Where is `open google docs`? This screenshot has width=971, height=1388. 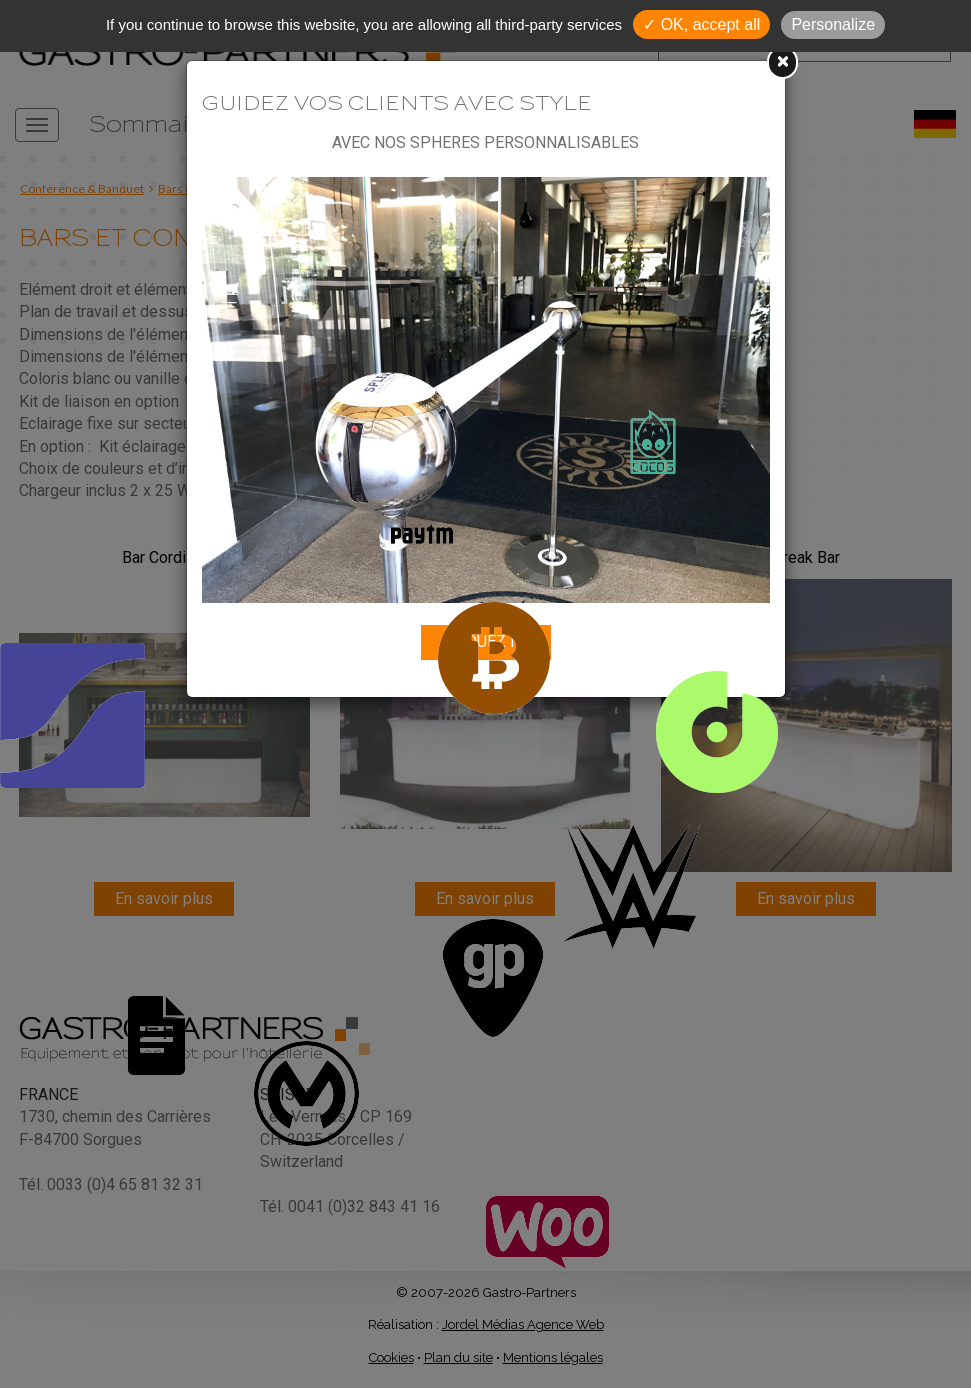 open google docs is located at coordinates (156, 1035).